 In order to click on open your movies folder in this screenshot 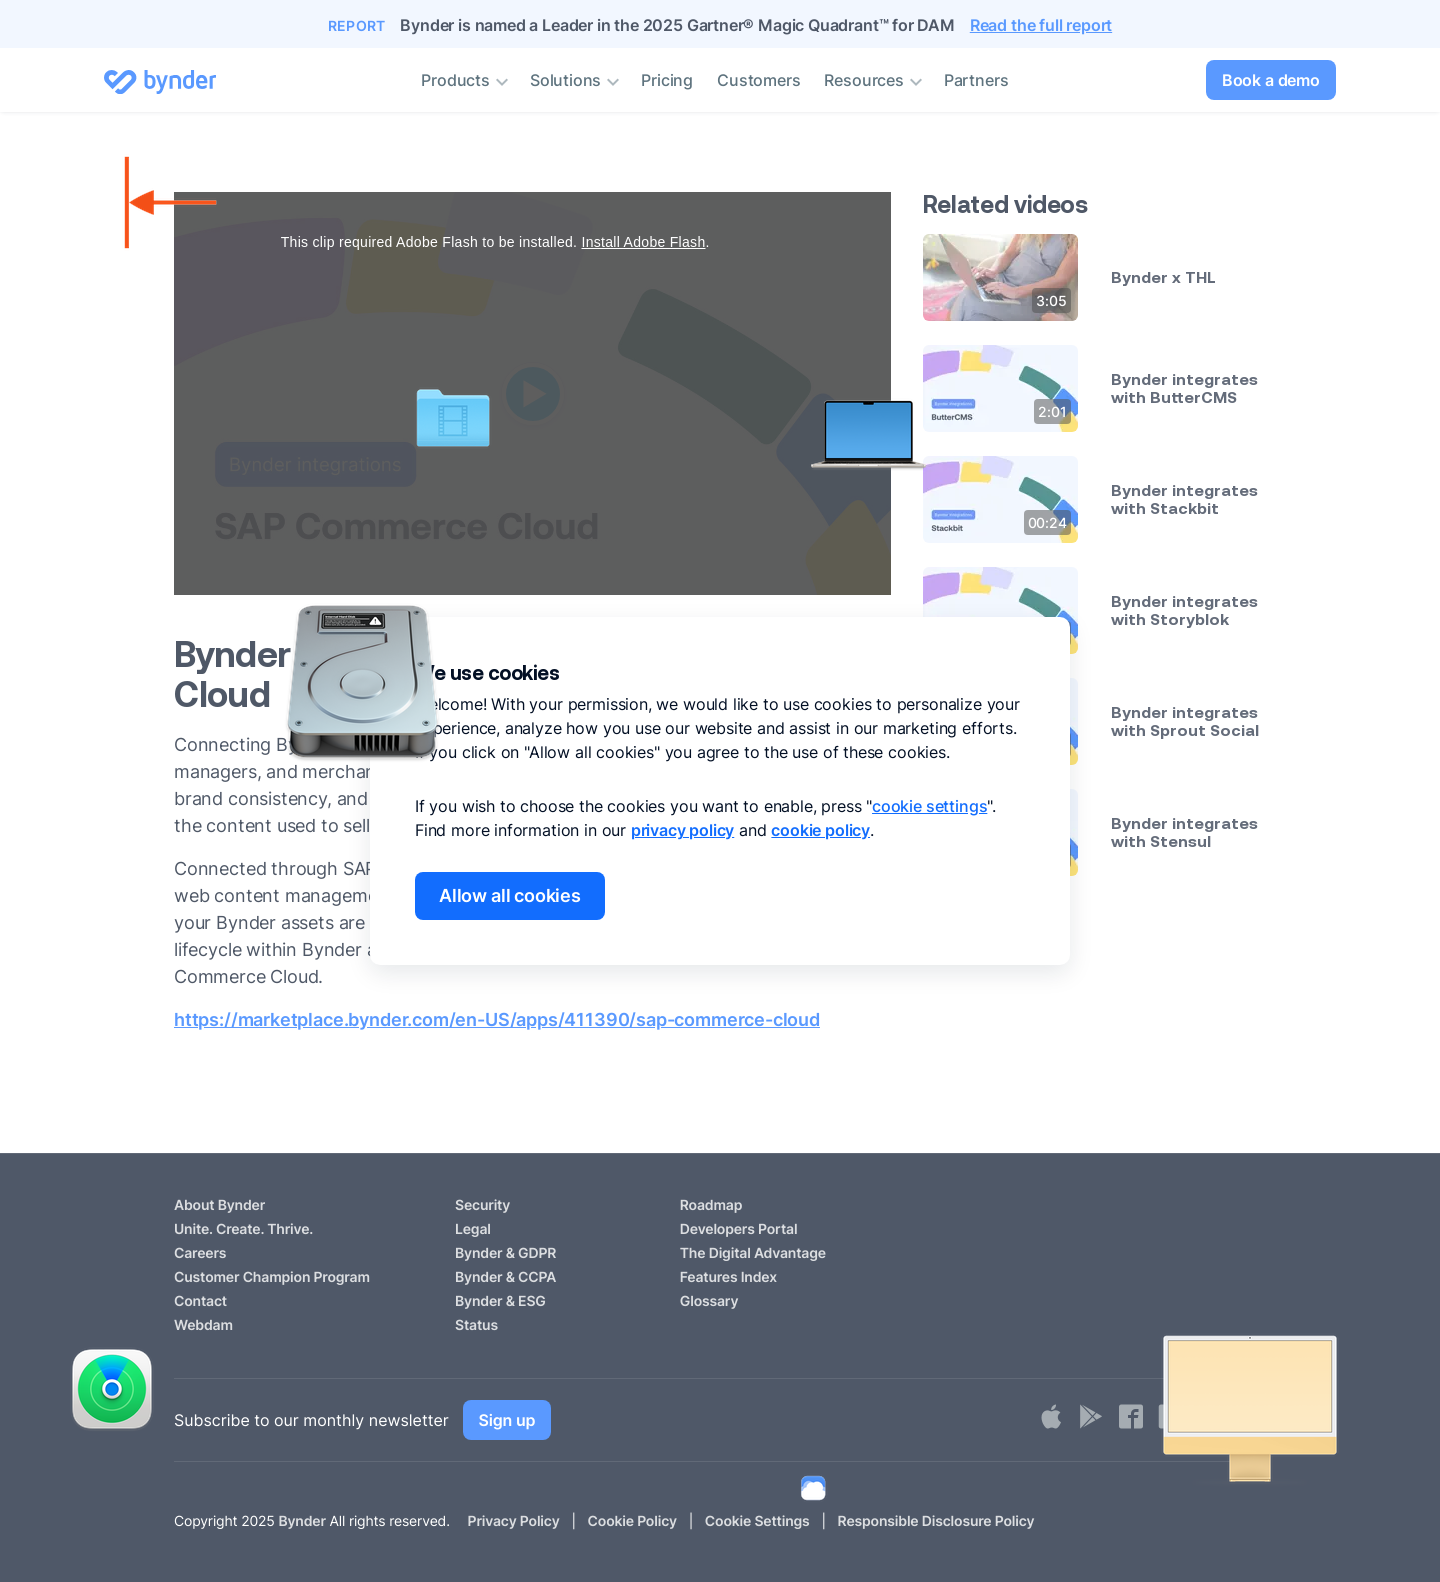, I will do `click(453, 418)`.